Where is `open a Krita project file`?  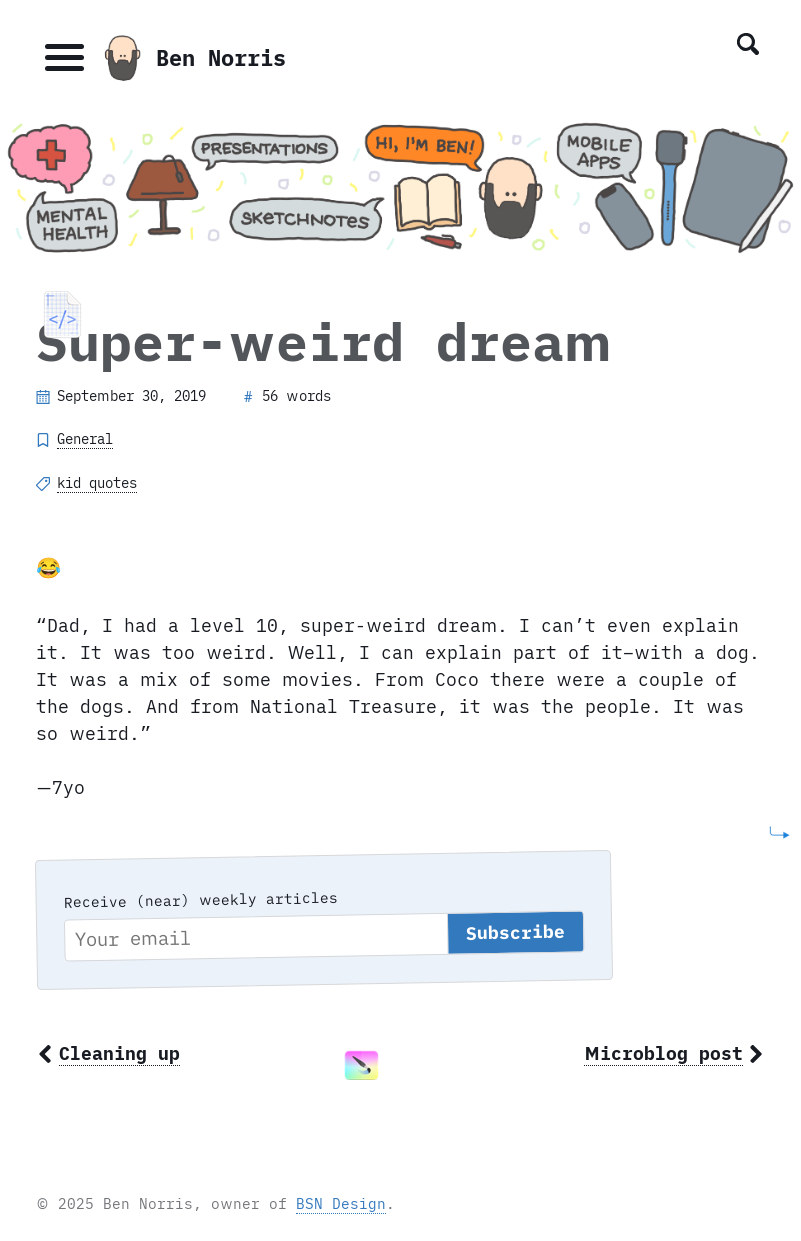
open a Krita project file is located at coordinates (361, 1064).